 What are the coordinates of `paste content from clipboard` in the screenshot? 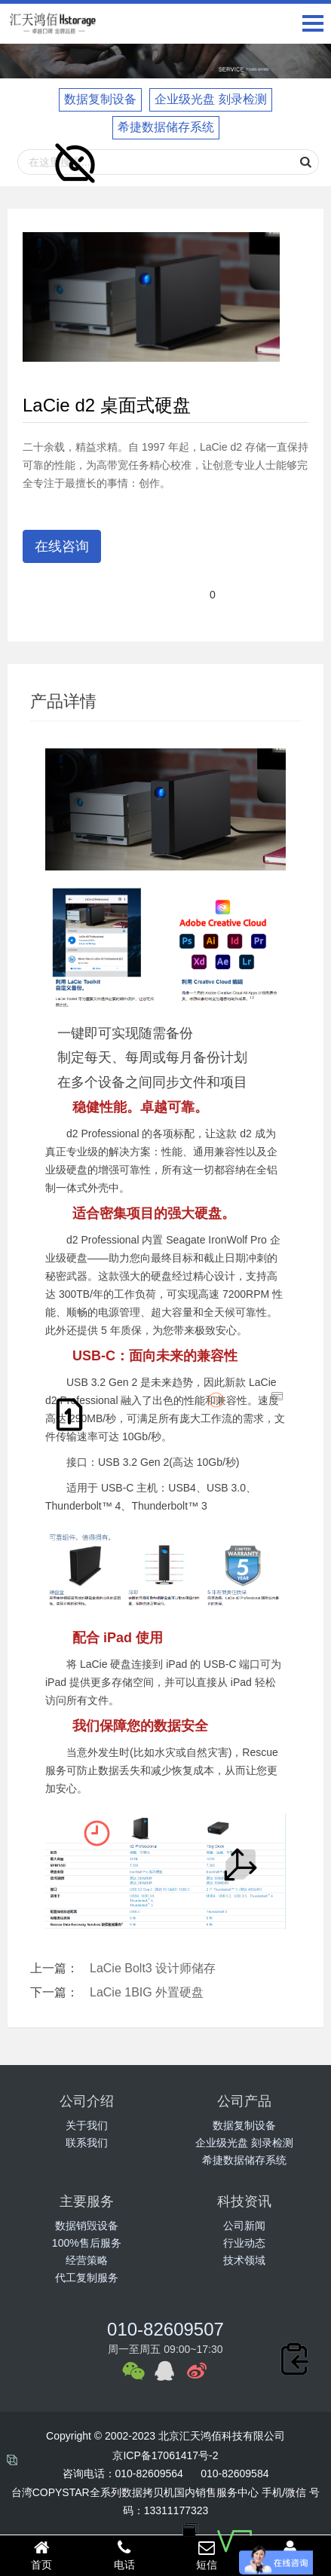 It's located at (294, 2359).